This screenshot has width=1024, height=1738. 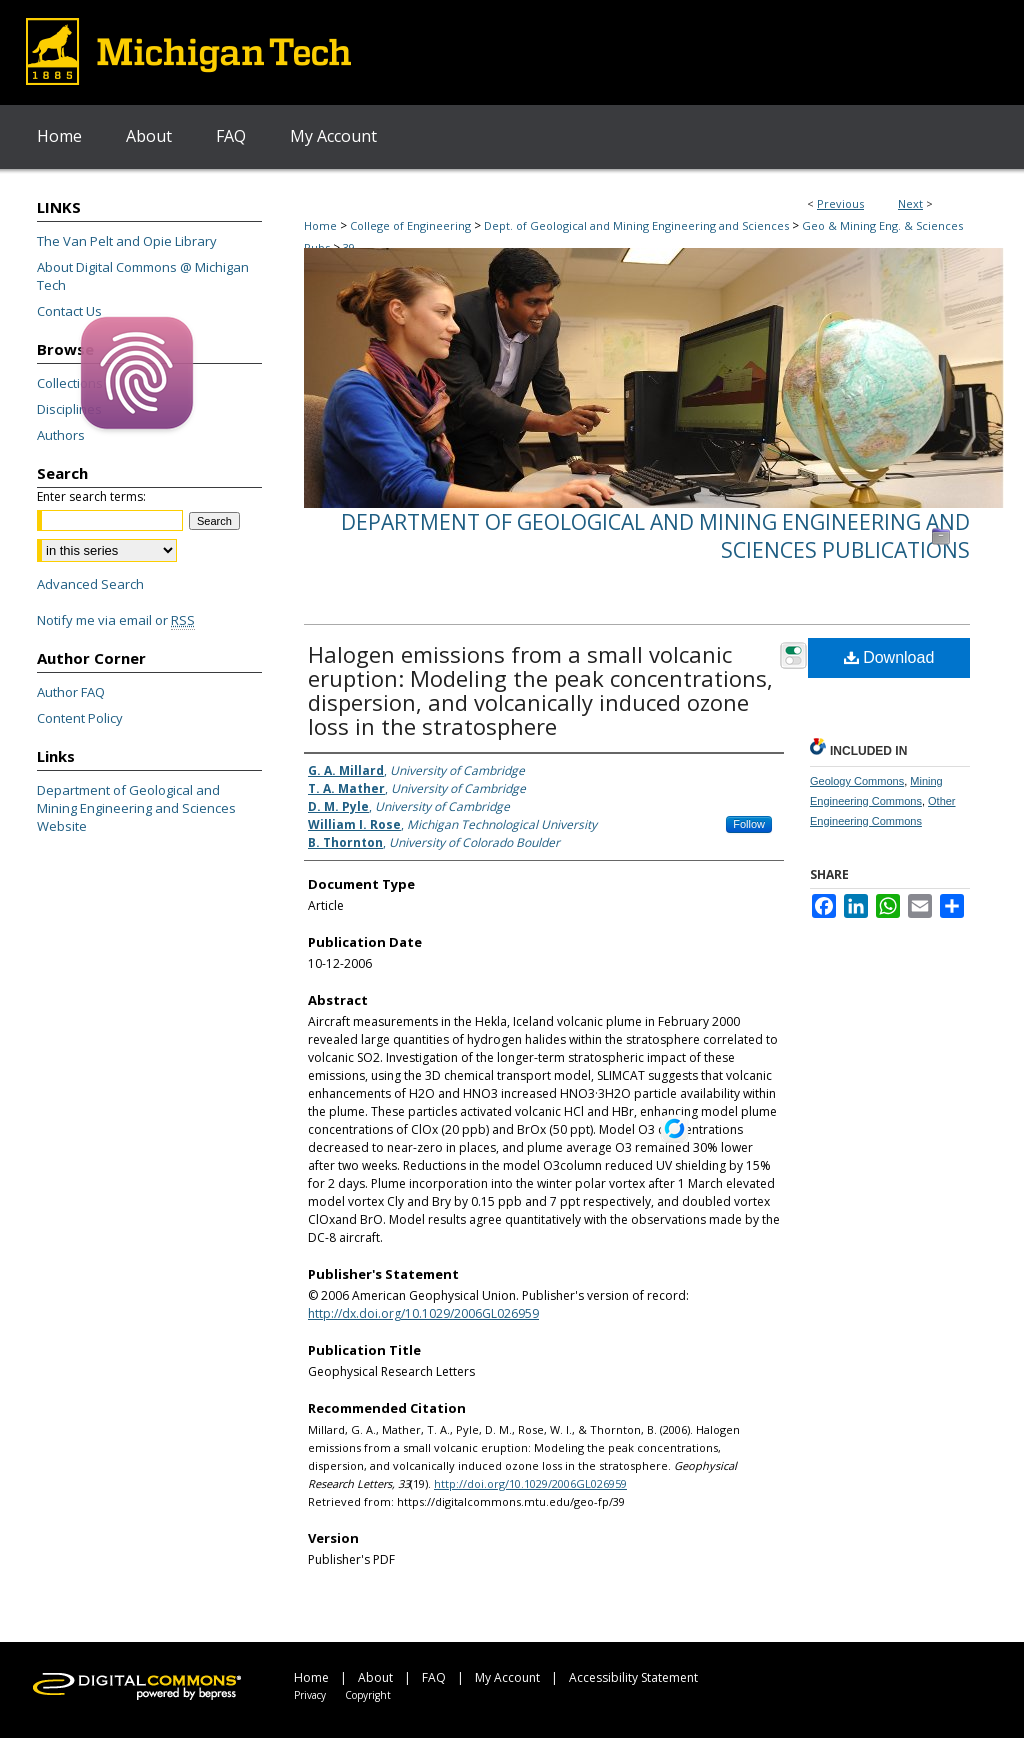 I want to click on open the nautilus file manager, so click(x=941, y=536).